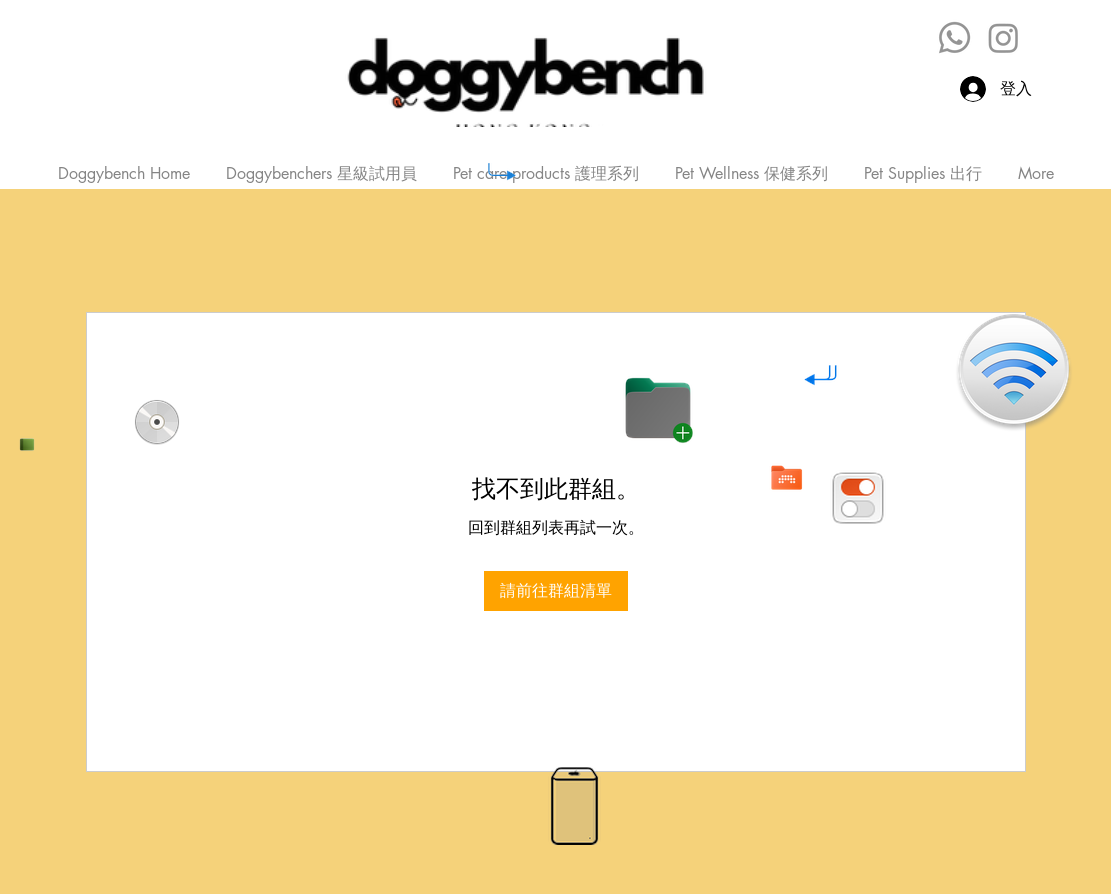 The height and width of the screenshot is (894, 1111). Describe the element at coordinates (574, 805) in the screenshot. I see `access airport extreme router settings` at that location.